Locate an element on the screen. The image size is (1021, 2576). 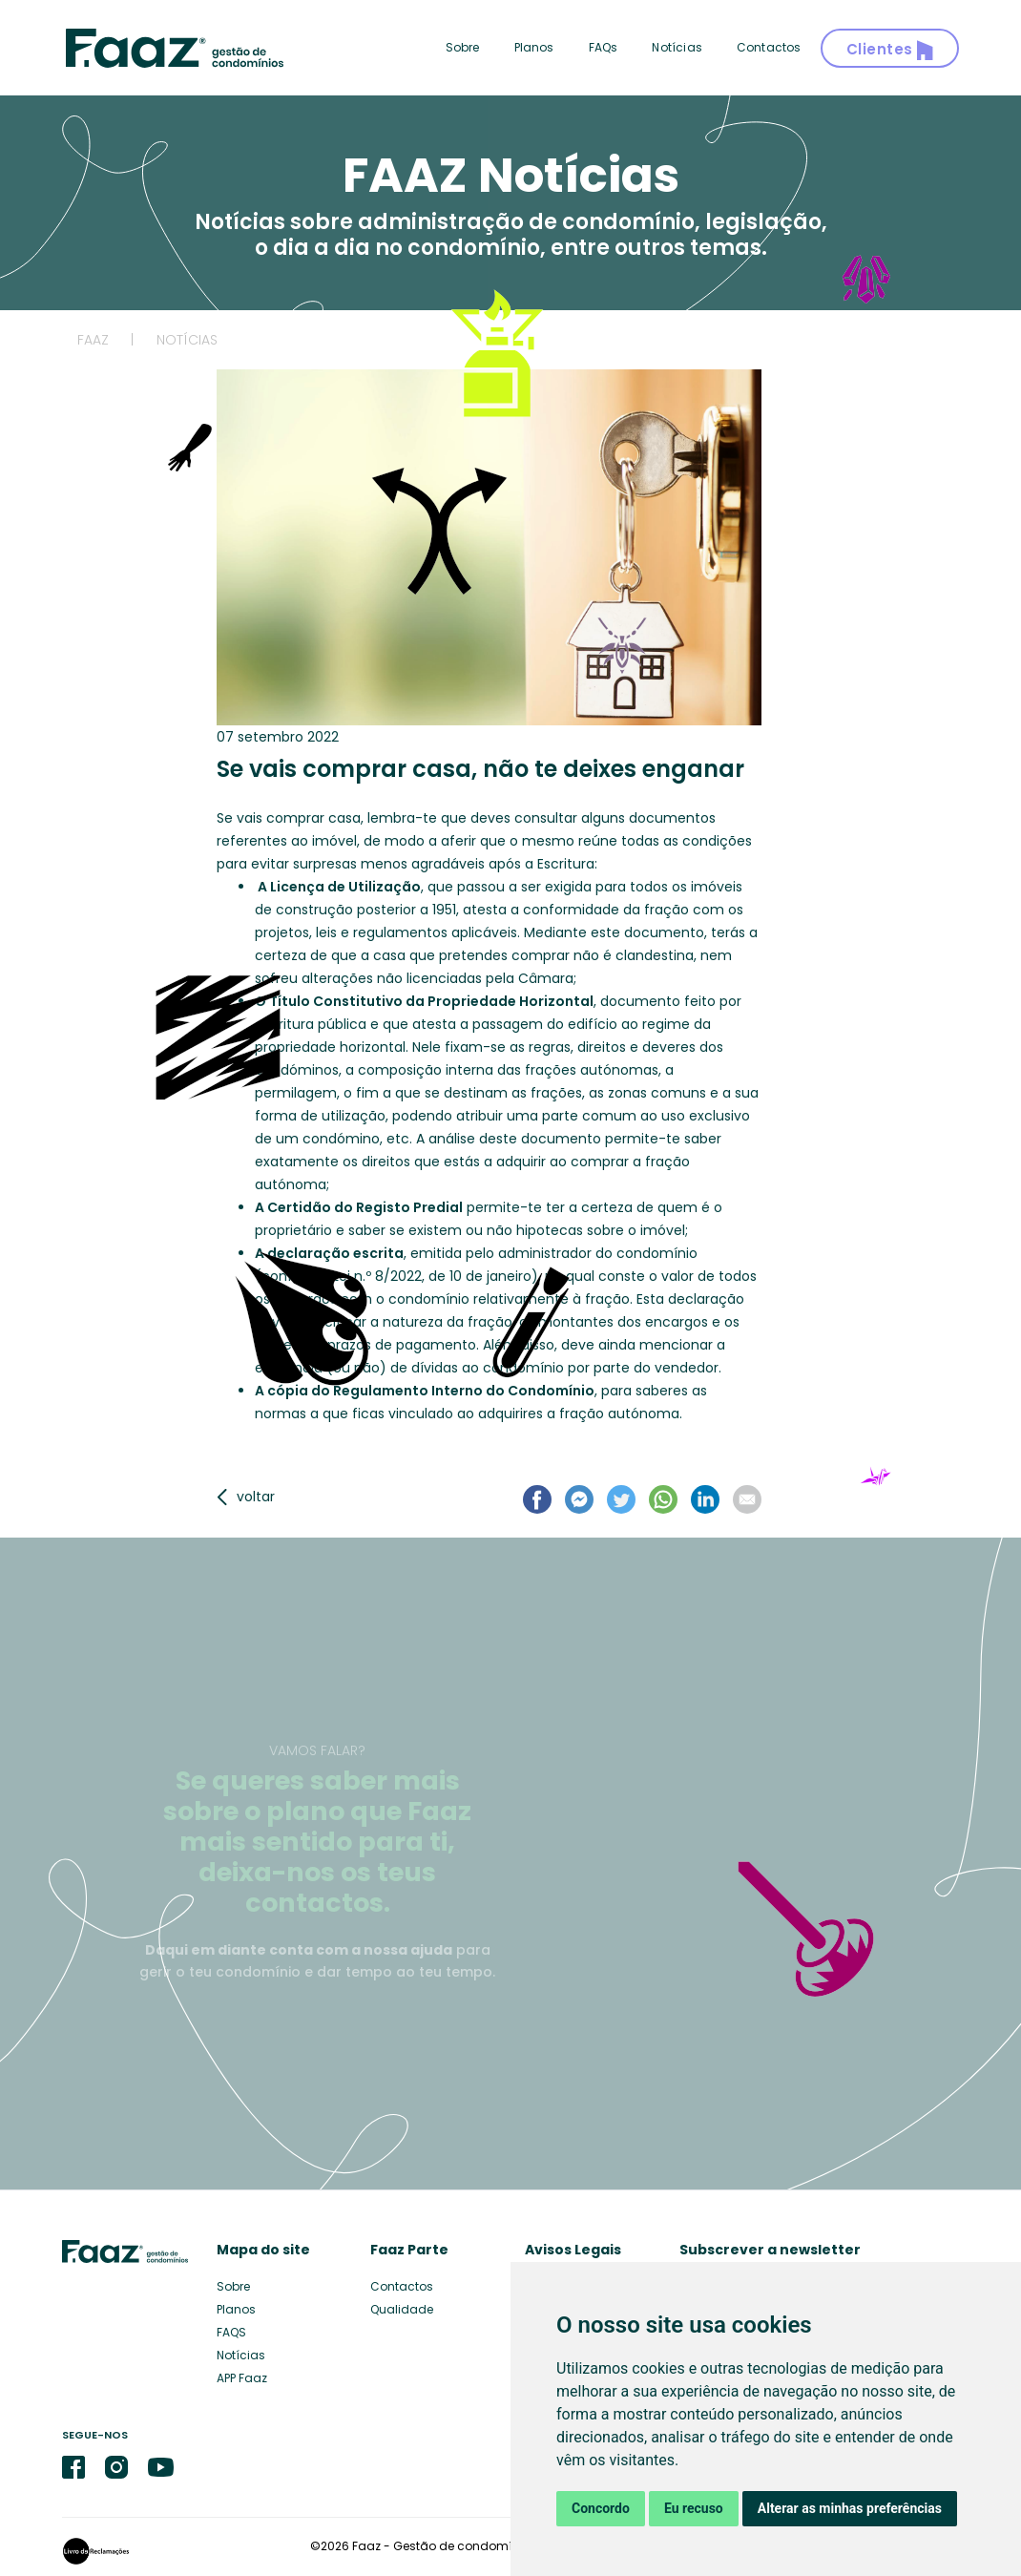
view your collected crystals or gems is located at coordinates (866, 280).